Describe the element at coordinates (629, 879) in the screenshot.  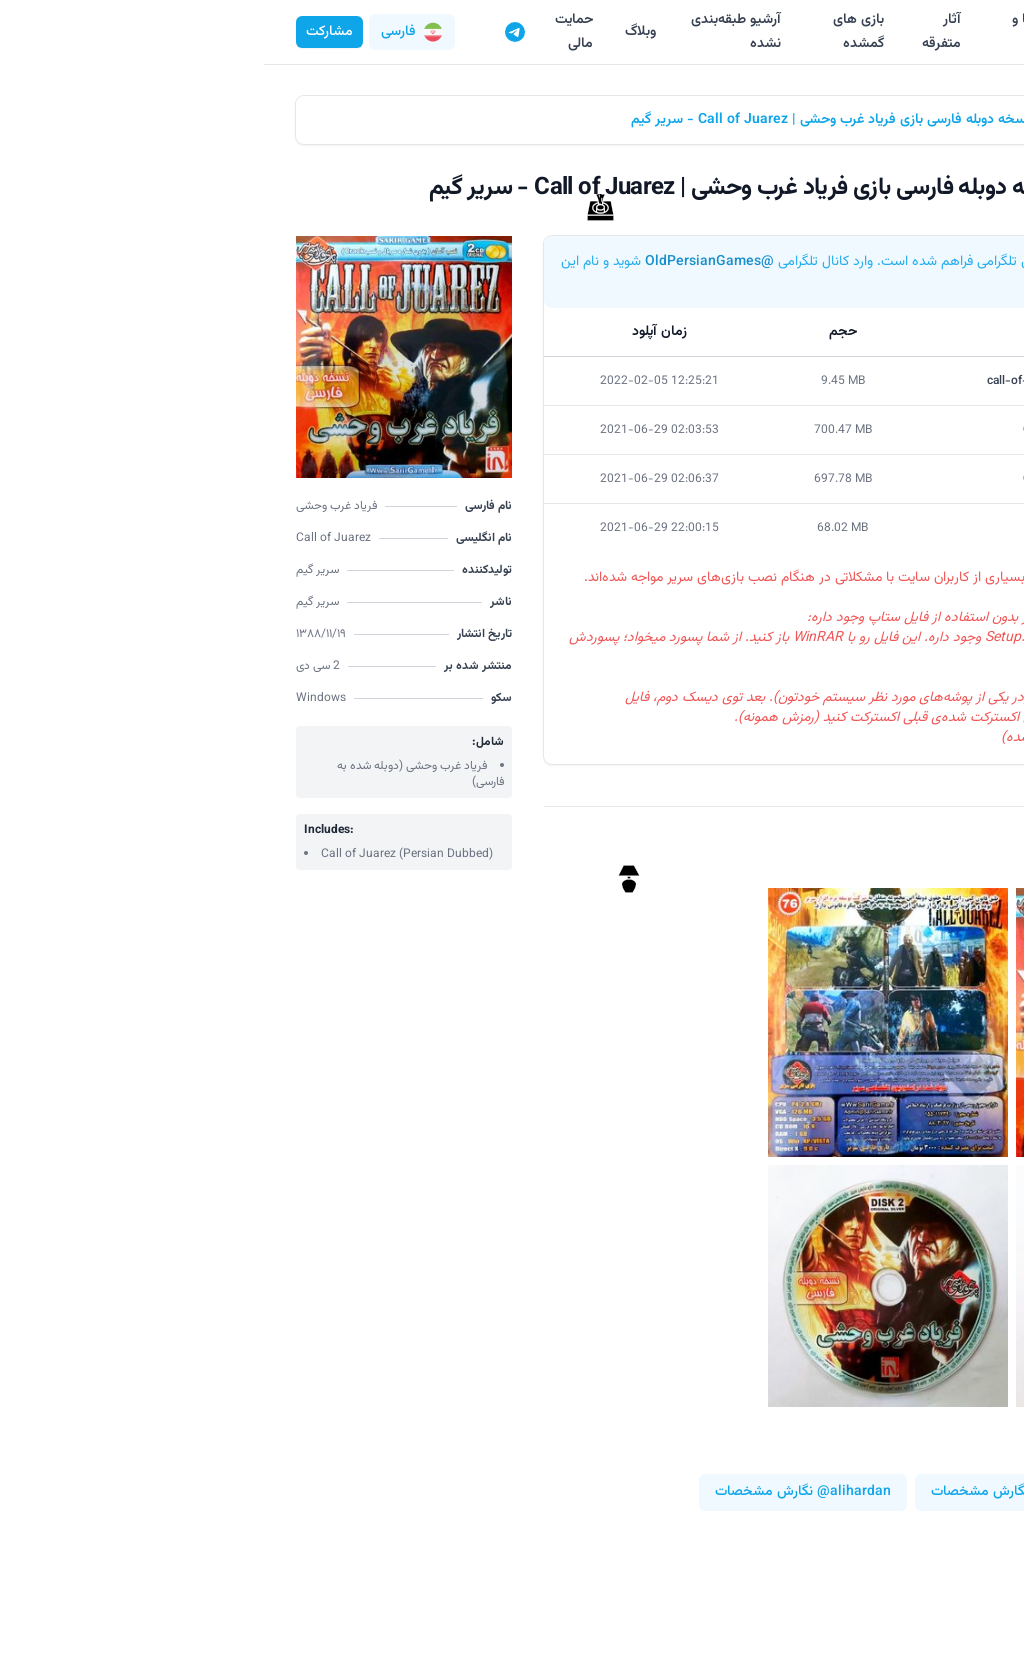
I see `toggle bedside lamp or night light` at that location.